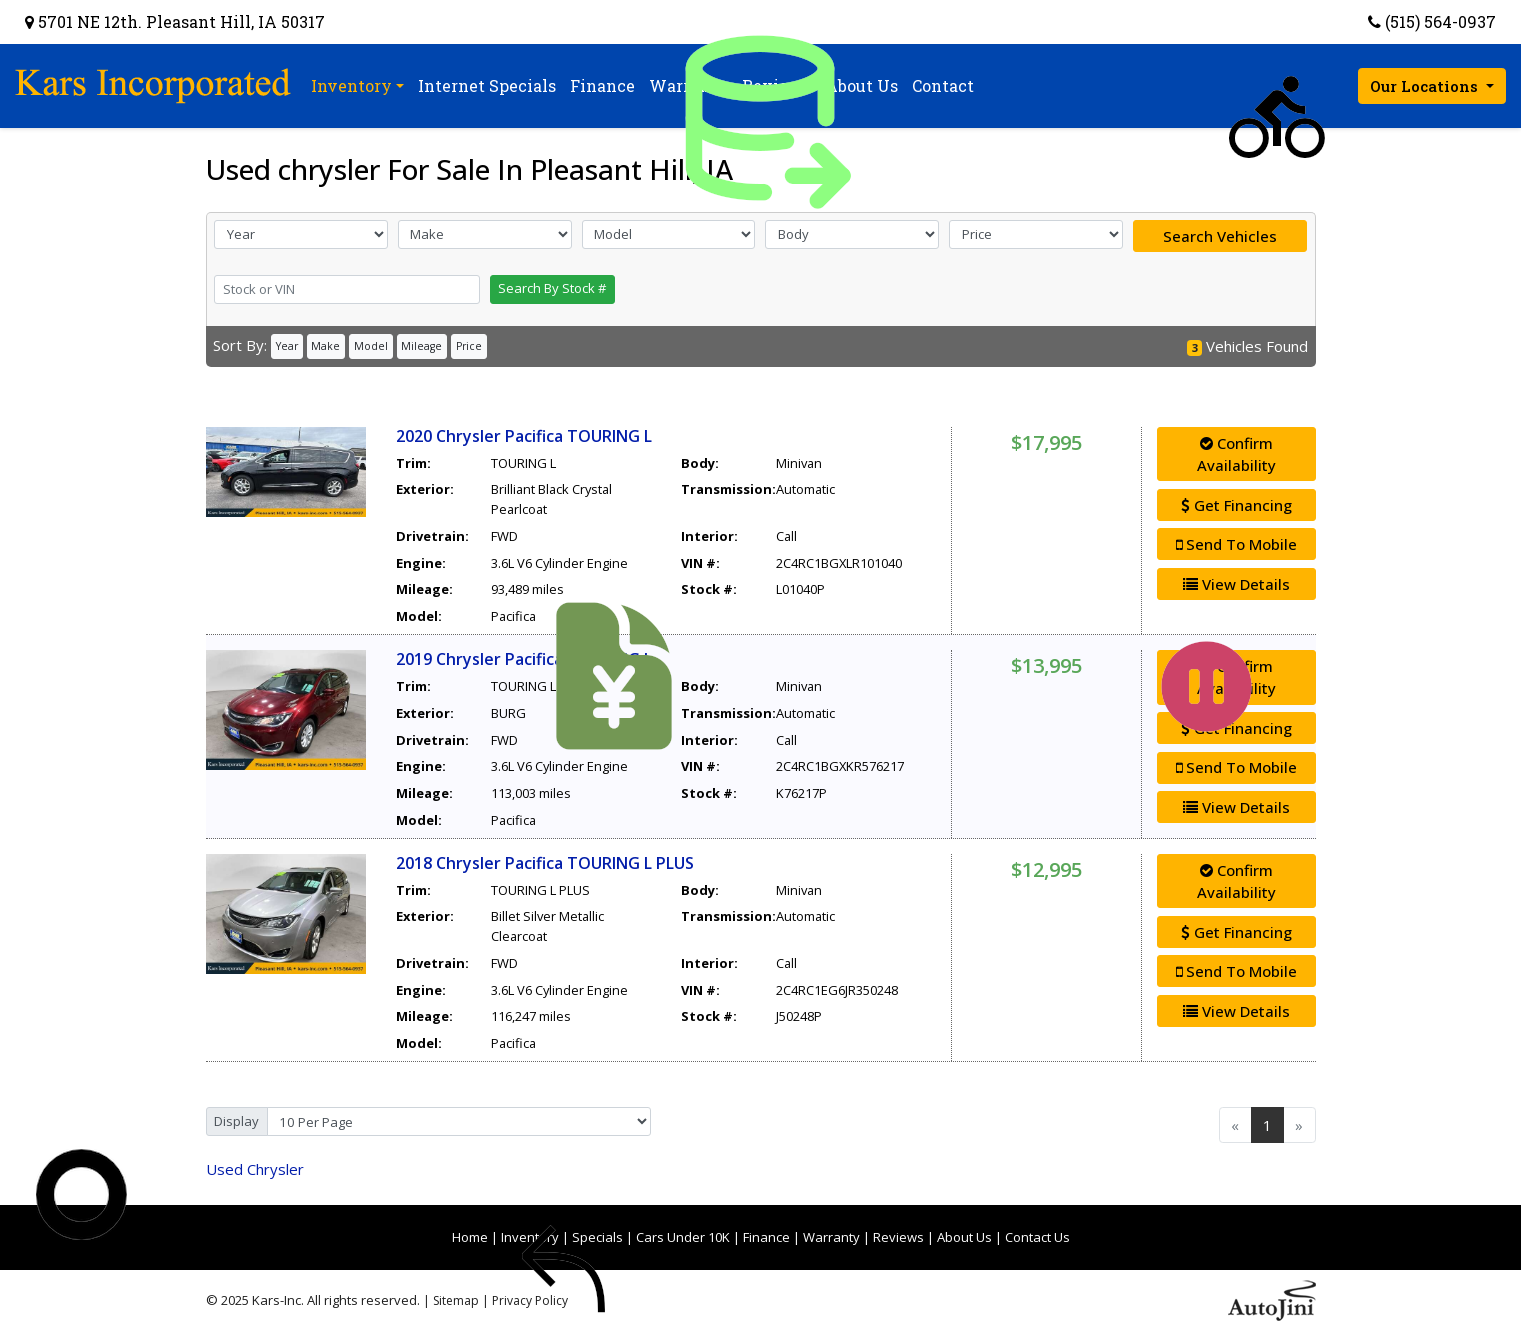 This screenshot has height=1331, width=1521. Describe the element at coordinates (1277, 118) in the screenshot. I see `get cycling directions` at that location.